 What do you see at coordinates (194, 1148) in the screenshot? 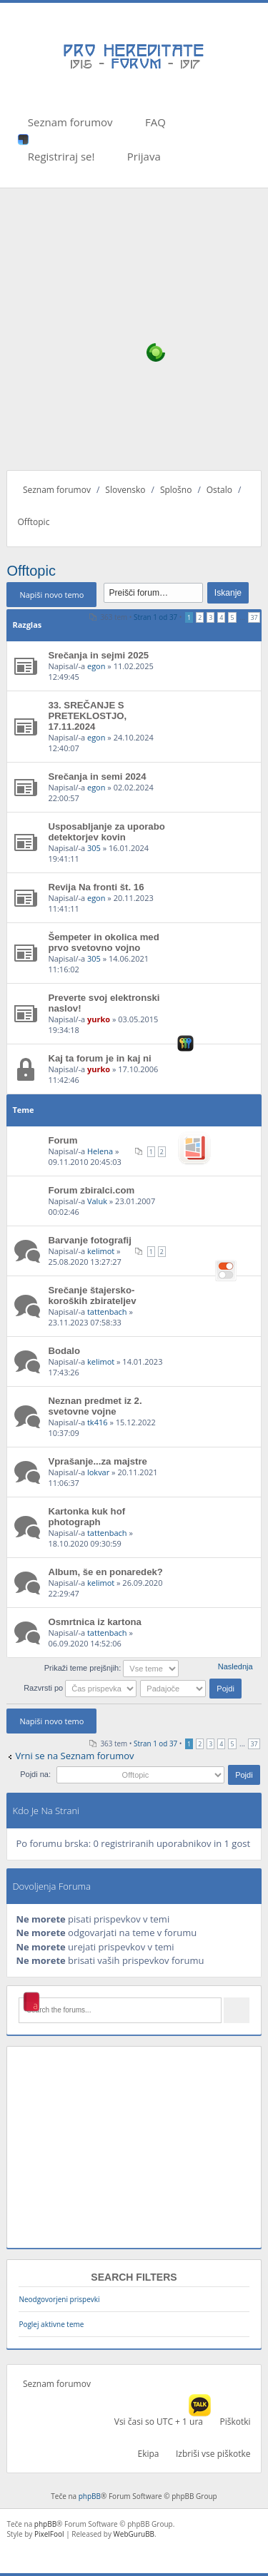
I see `open komikku manga reader app` at bounding box center [194, 1148].